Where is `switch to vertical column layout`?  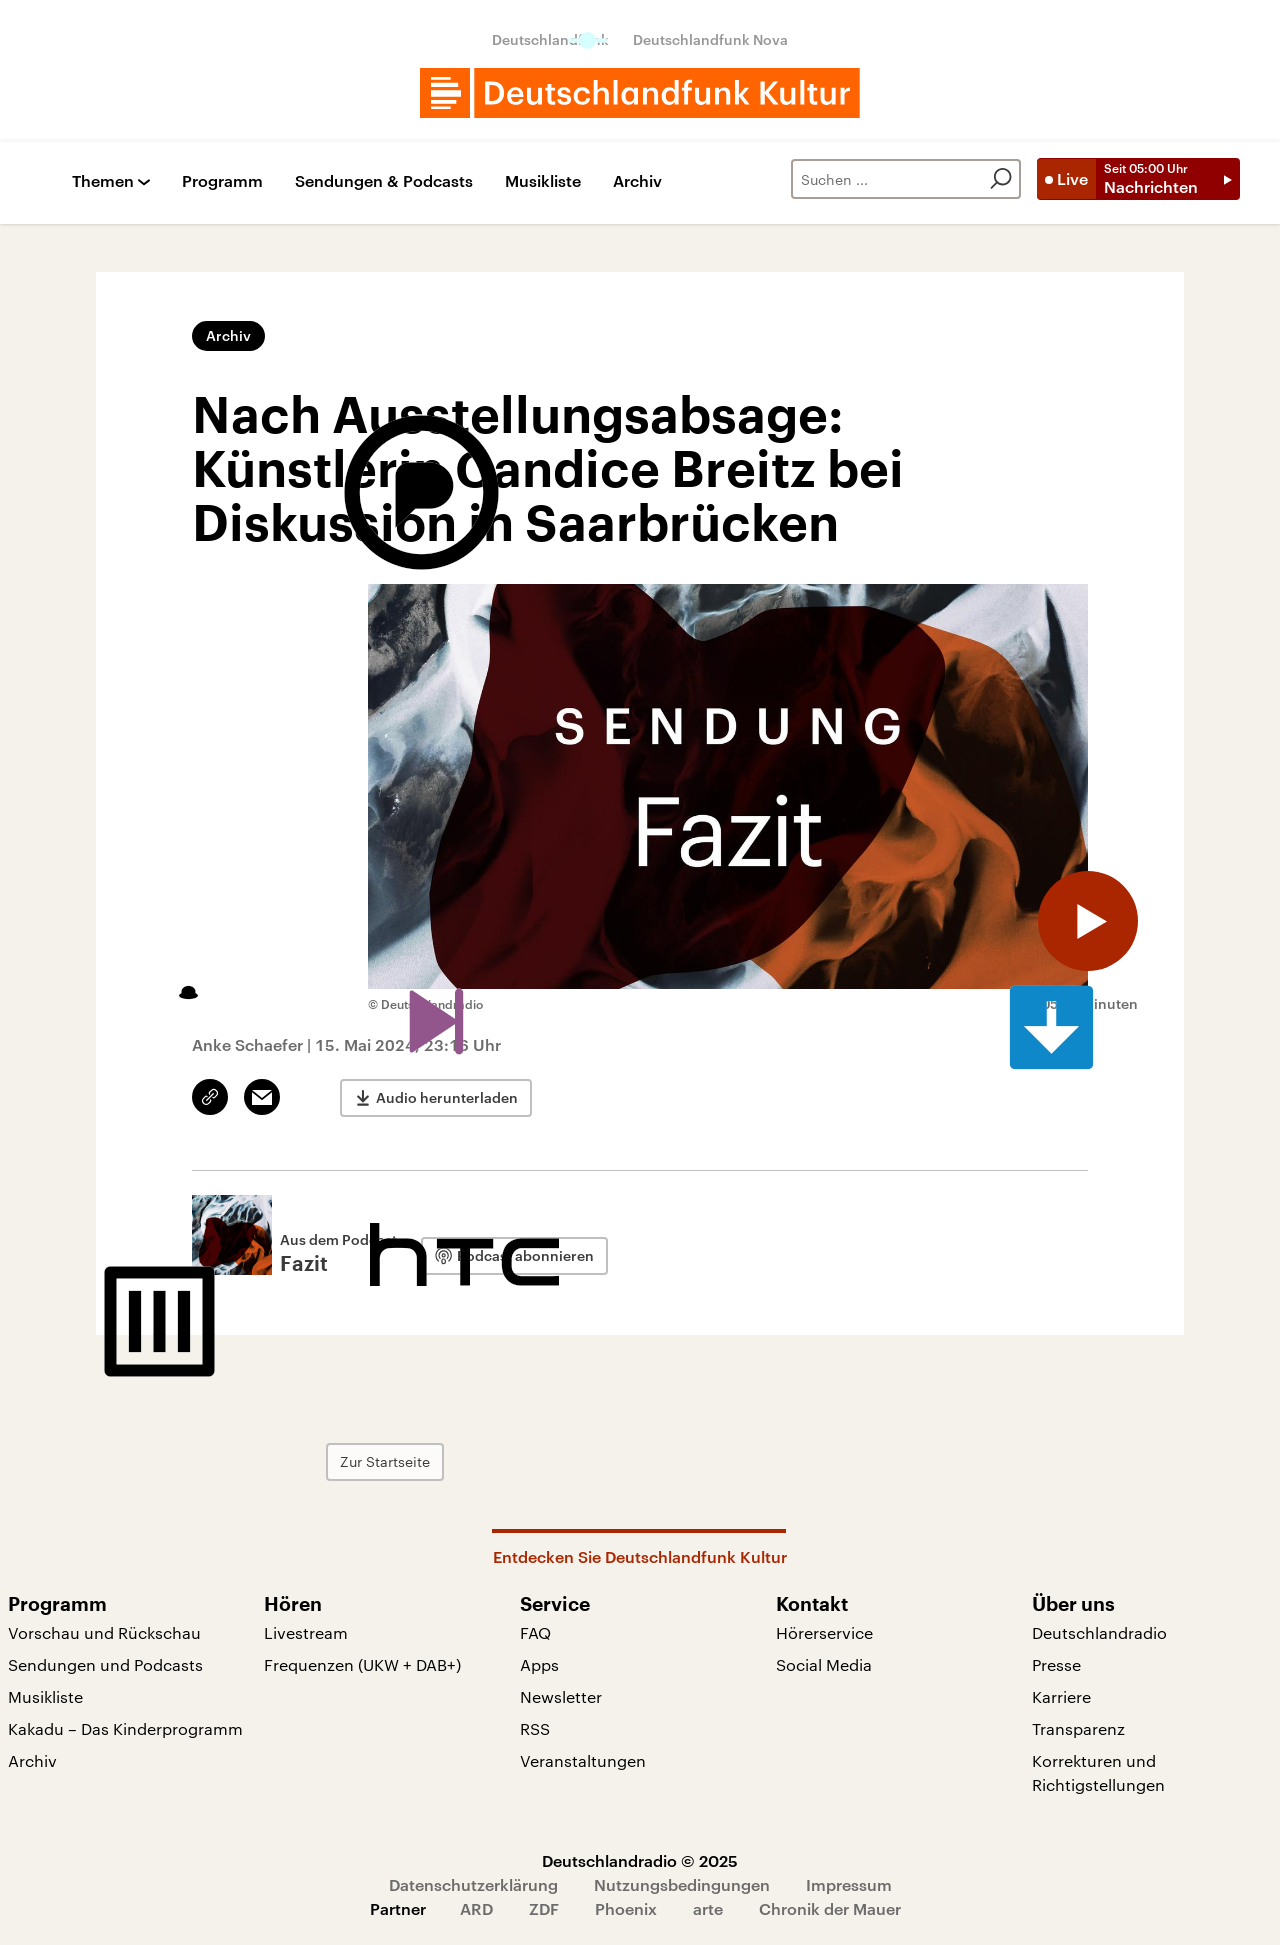
switch to vertical column layout is located at coordinates (159, 1321).